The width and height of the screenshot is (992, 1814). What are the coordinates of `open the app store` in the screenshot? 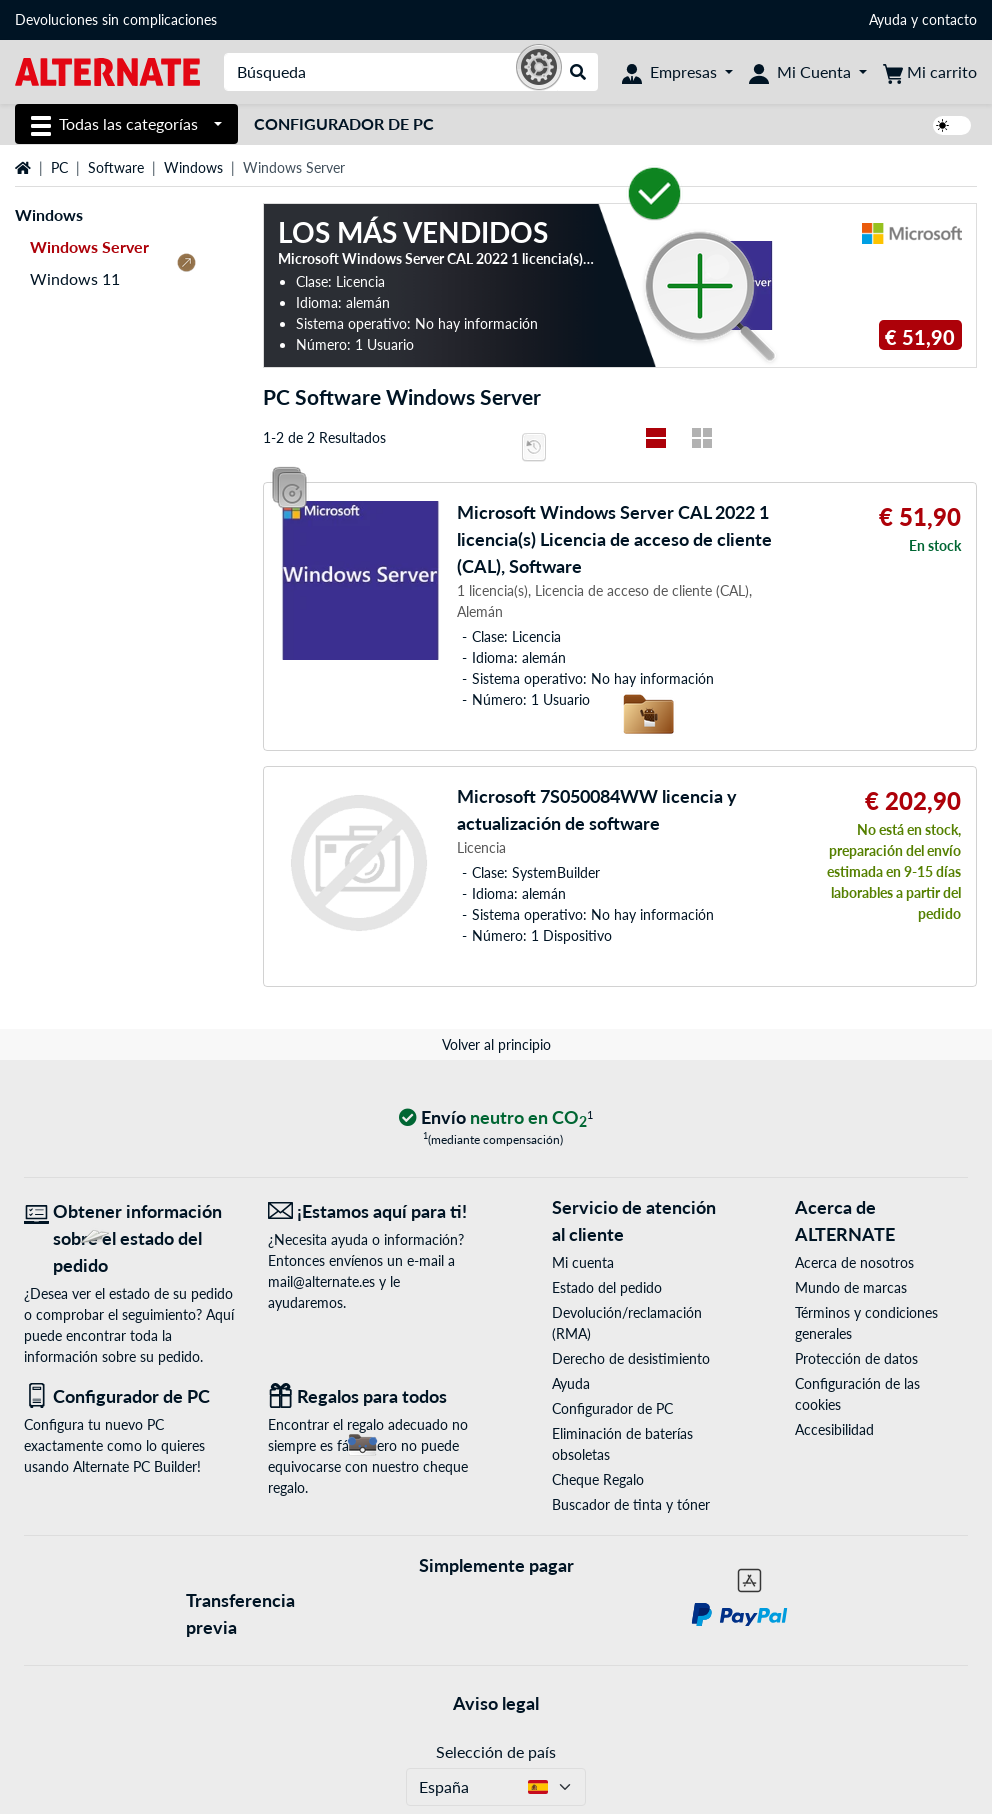 It's located at (749, 1580).